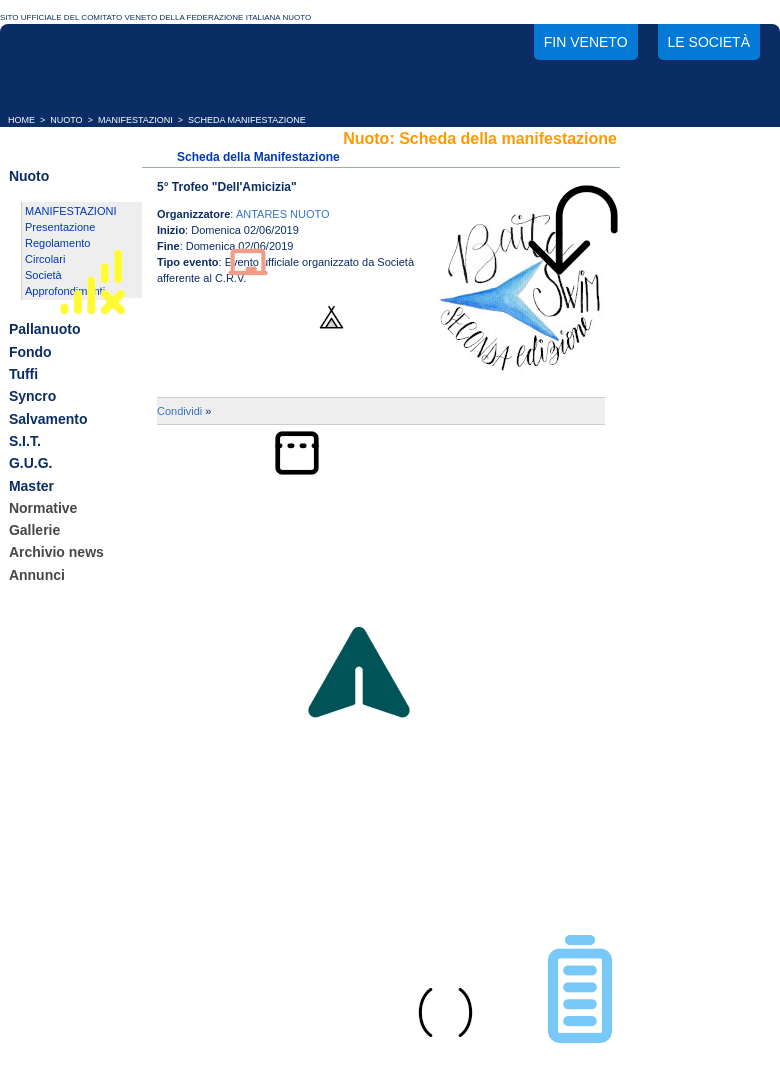 This screenshot has height=1065, width=780. Describe the element at coordinates (580, 989) in the screenshot. I see `indicates battery is fully charged` at that location.